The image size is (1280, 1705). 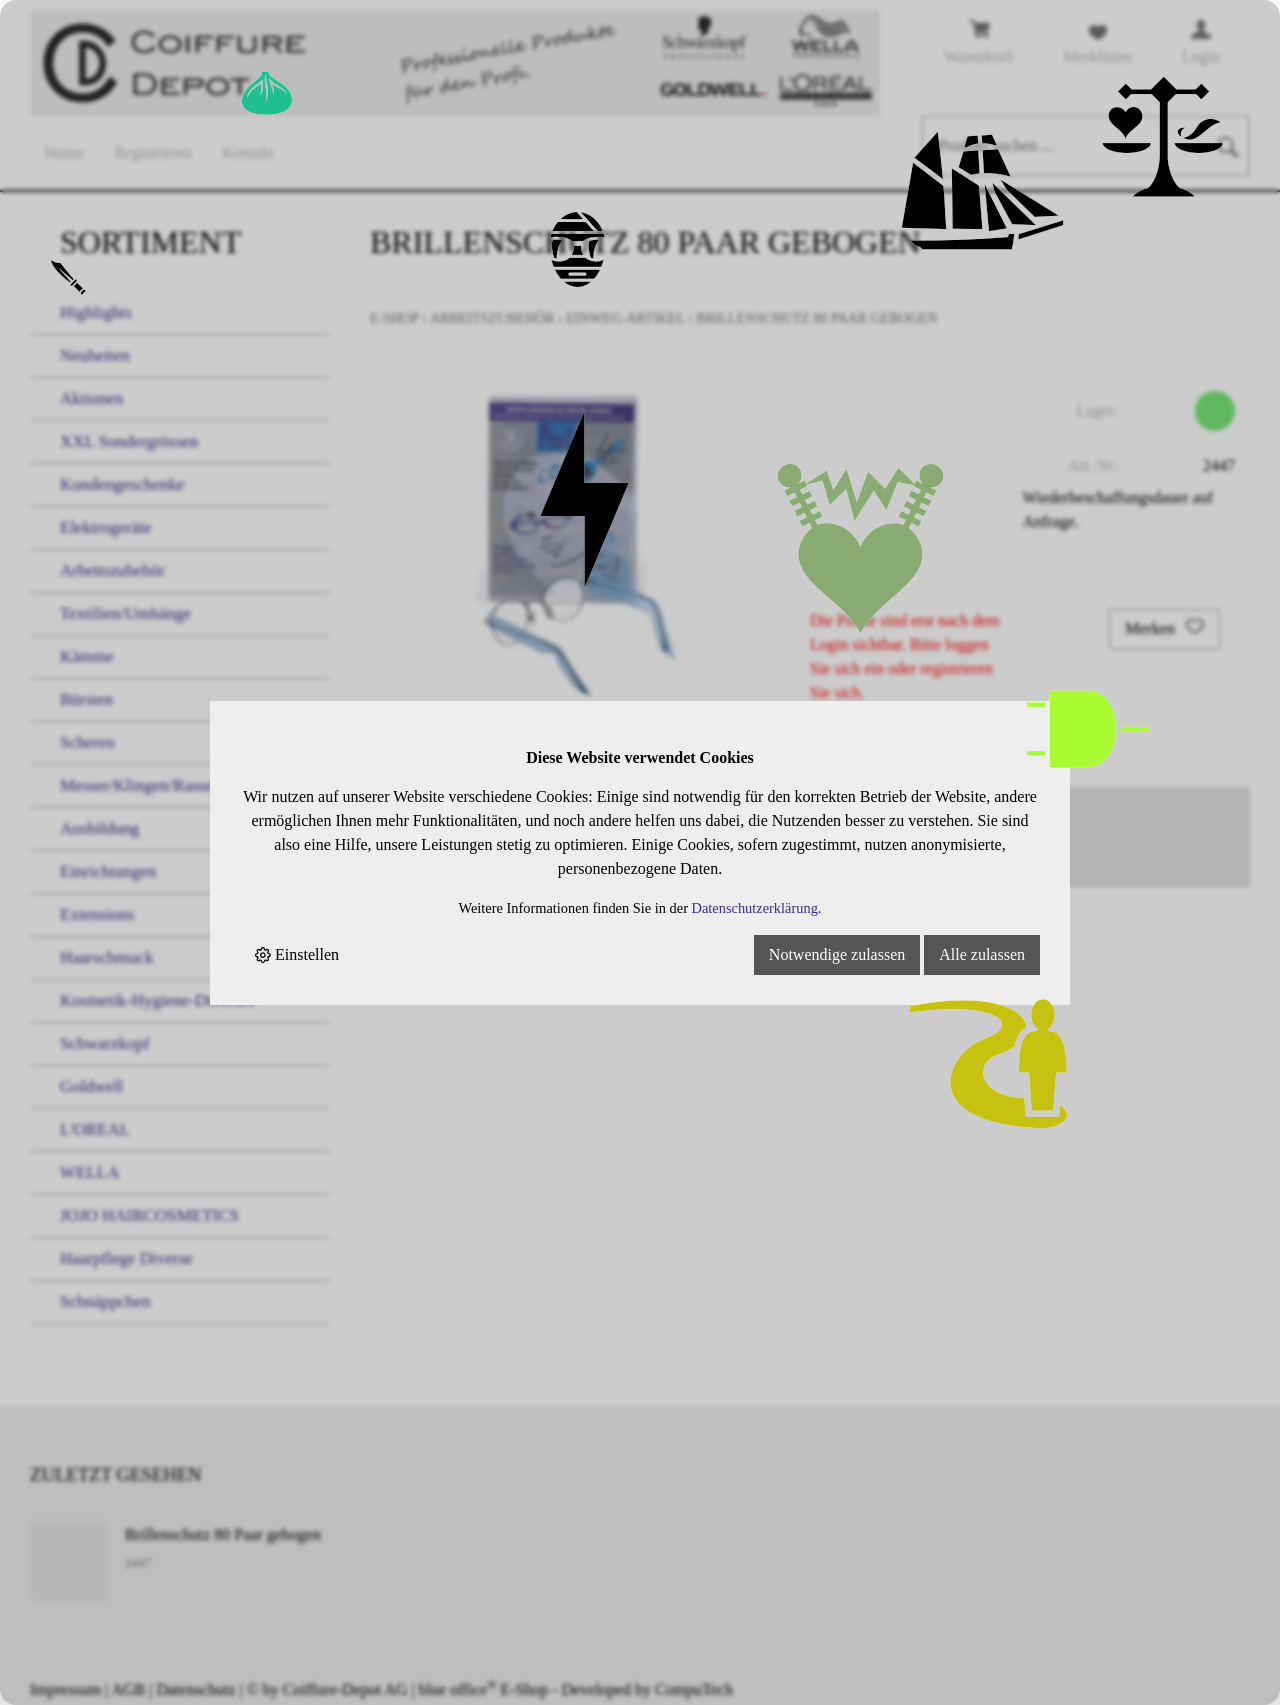 What do you see at coordinates (981, 190) in the screenshot?
I see `navigate to sailing or boating features` at bounding box center [981, 190].